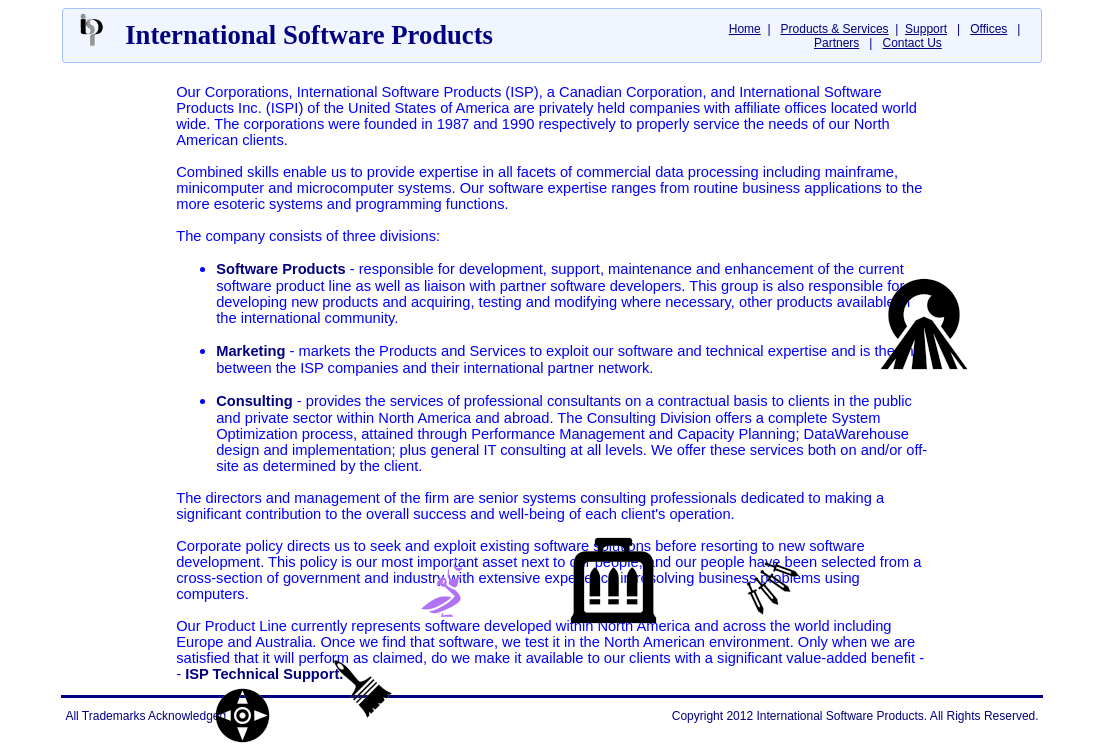  Describe the element at coordinates (613, 580) in the screenshot. I see `ammunition inventory or storage in a game` at that location.